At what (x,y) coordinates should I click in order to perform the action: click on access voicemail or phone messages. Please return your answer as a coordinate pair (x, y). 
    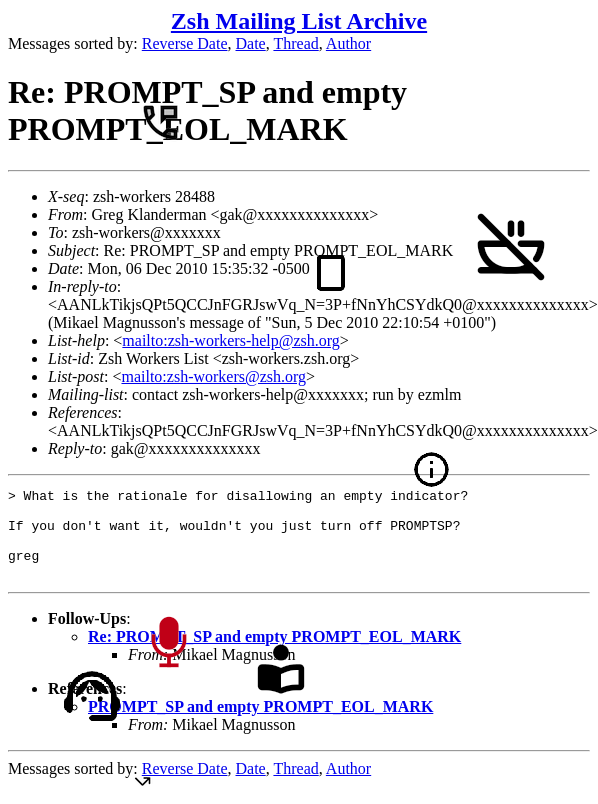
    Looking at the image, I should click on (160, 122).